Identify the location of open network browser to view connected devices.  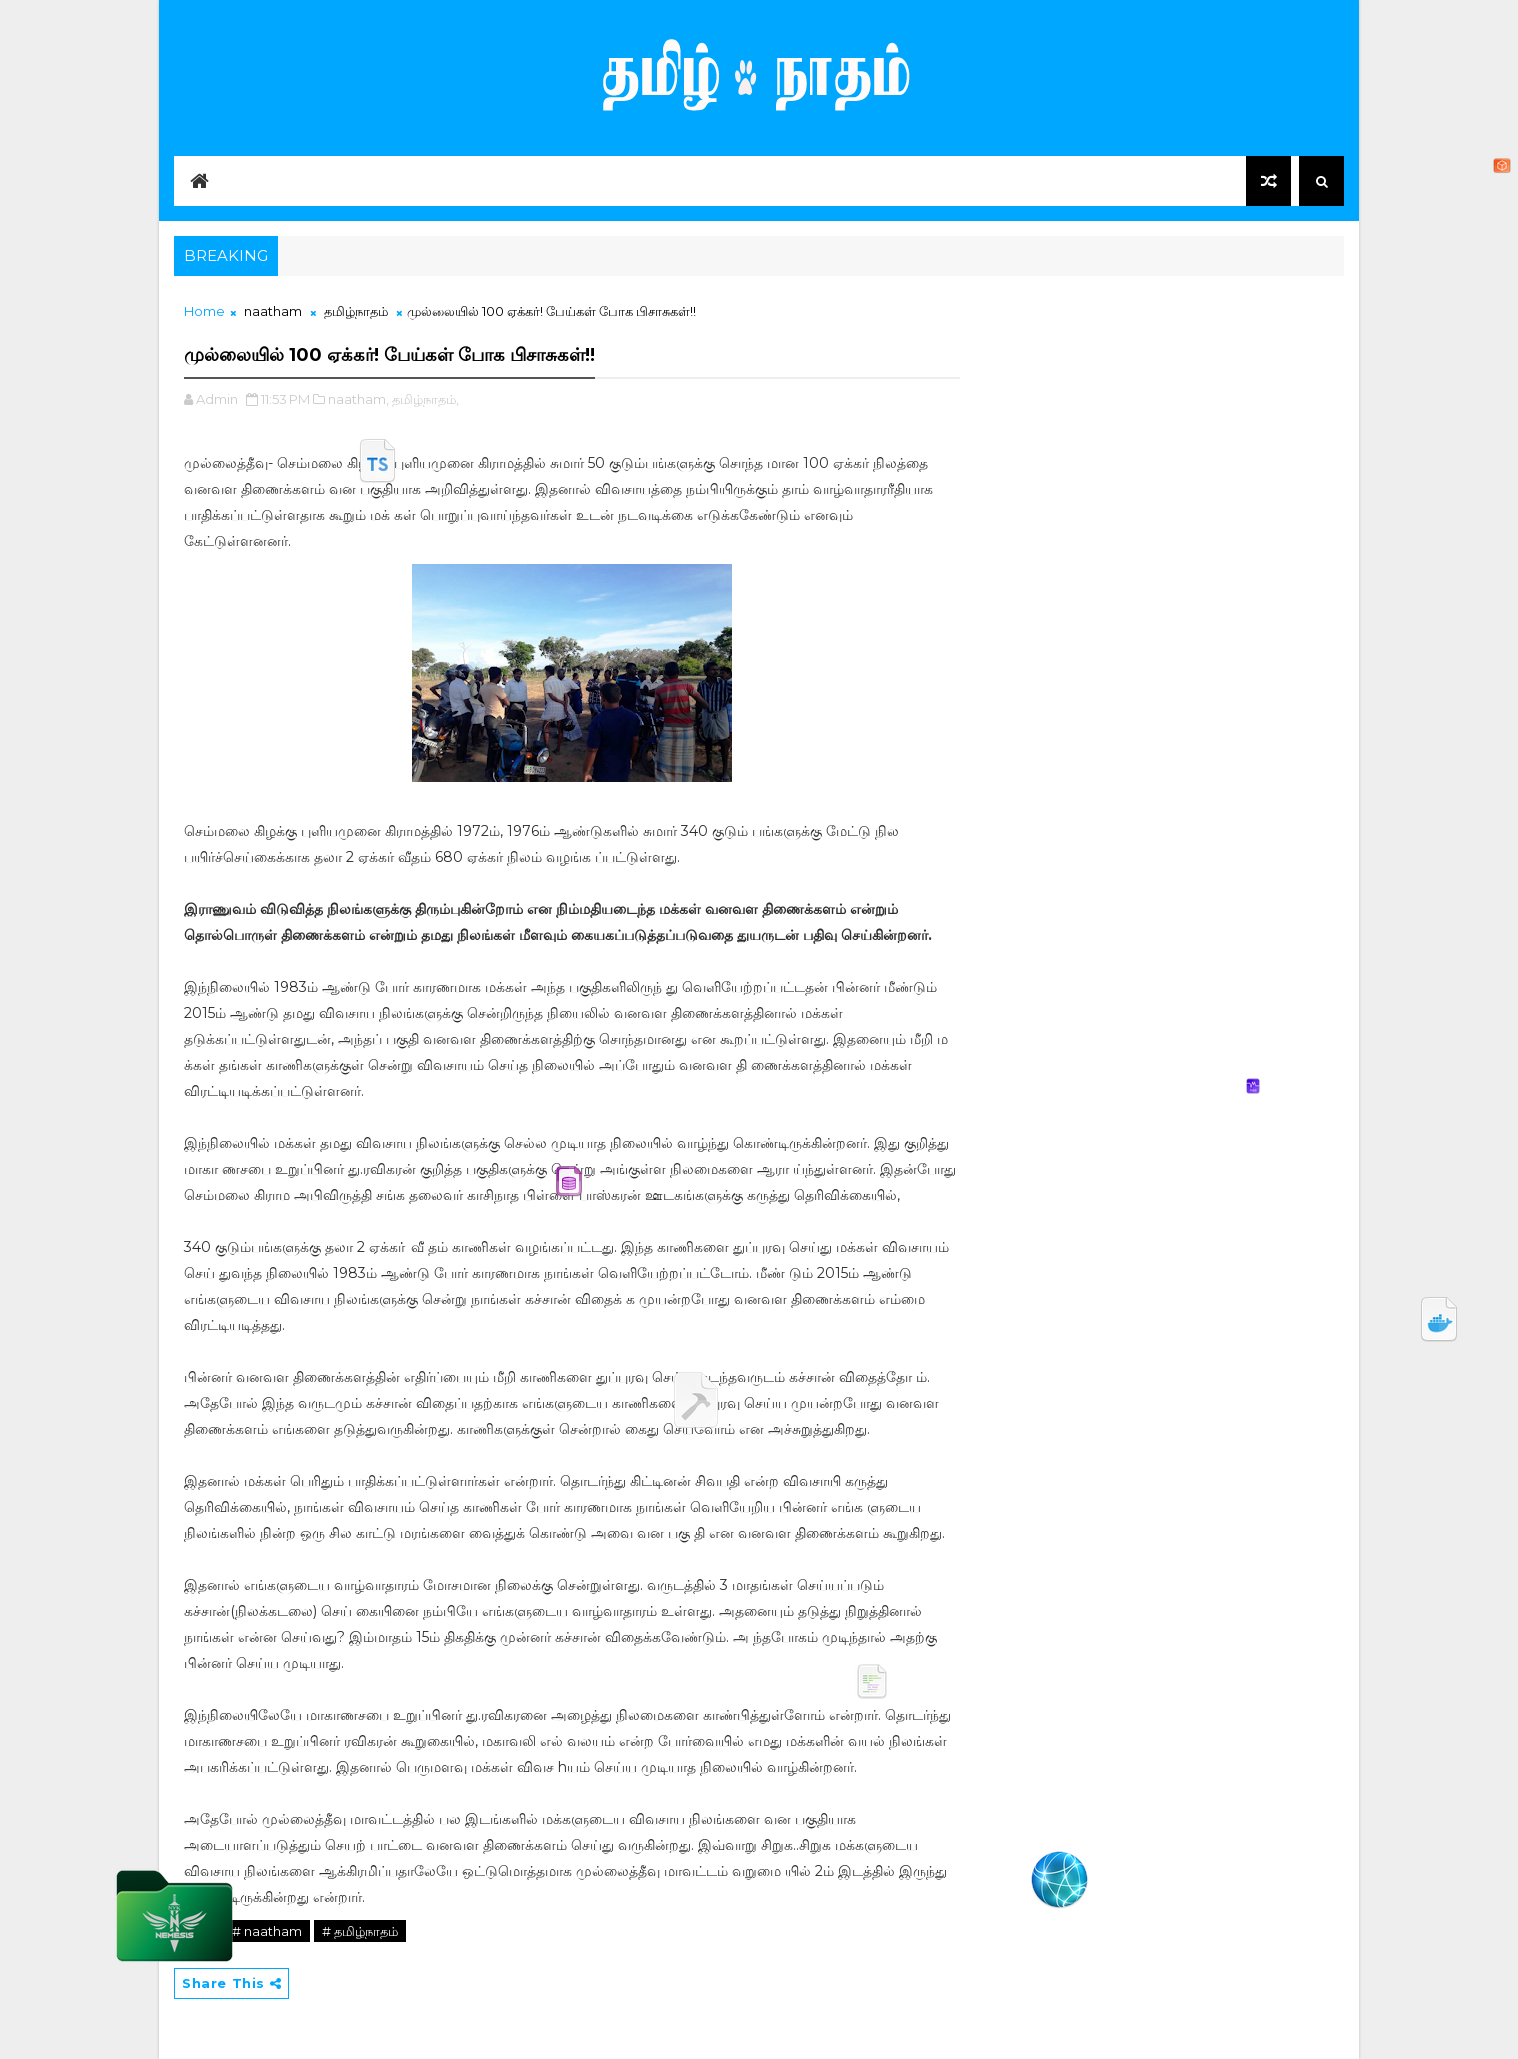
(1059, 1879).